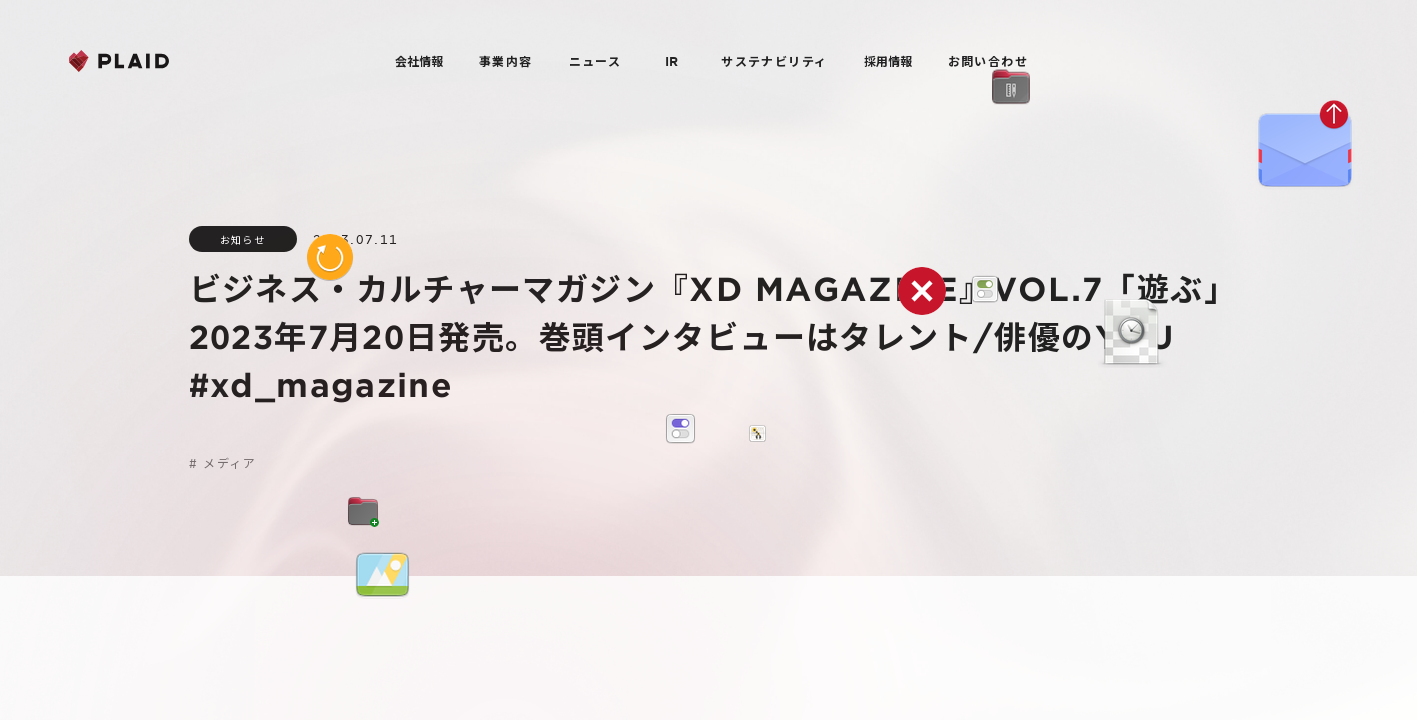 The height and width of the screenshot is (720, 1417). I want to click on open templates folder, so click(1011, 86).